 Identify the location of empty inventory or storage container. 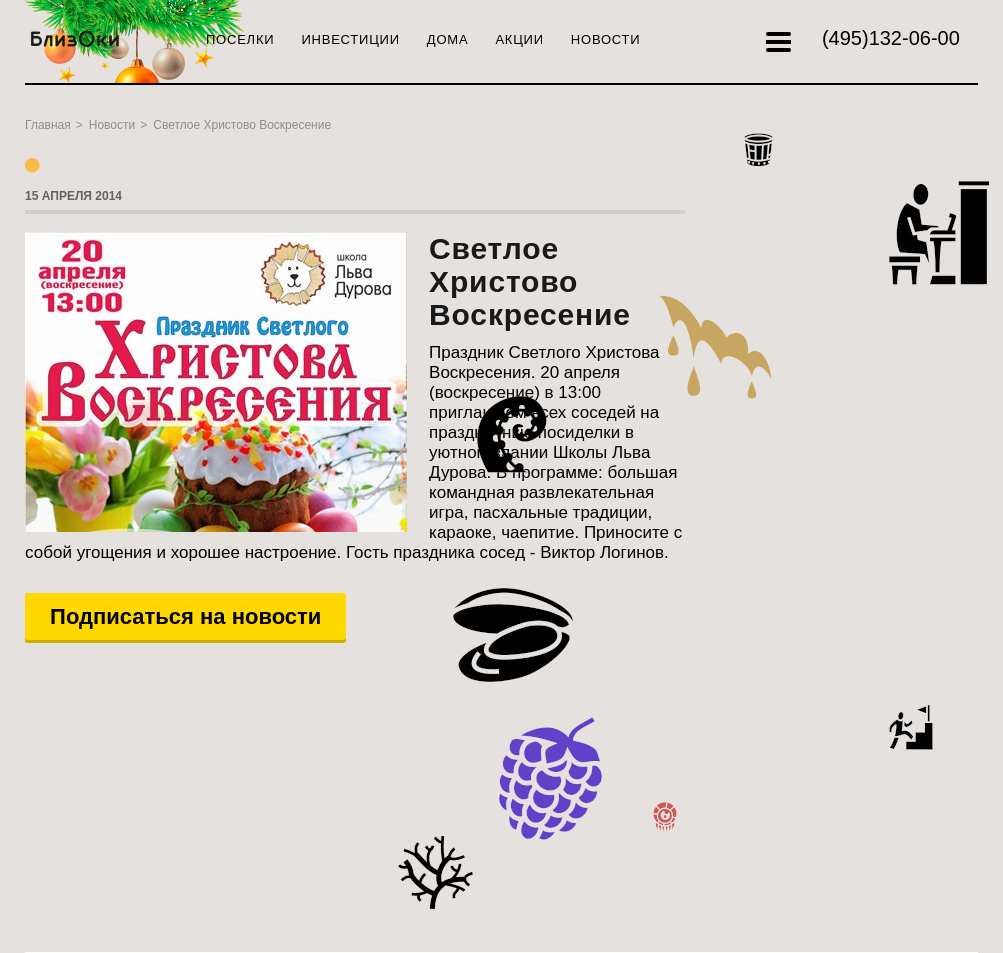
(758, 144).